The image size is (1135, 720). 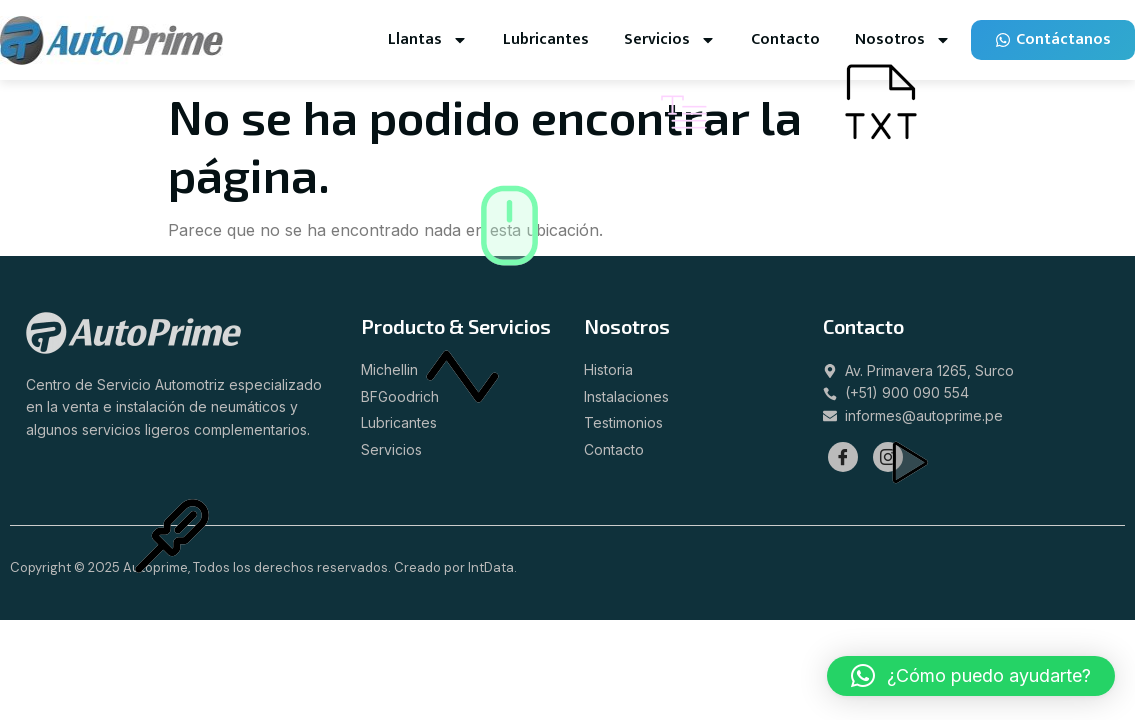 I want to click on audio or sound wave visualization, so click(x=462, y=376).